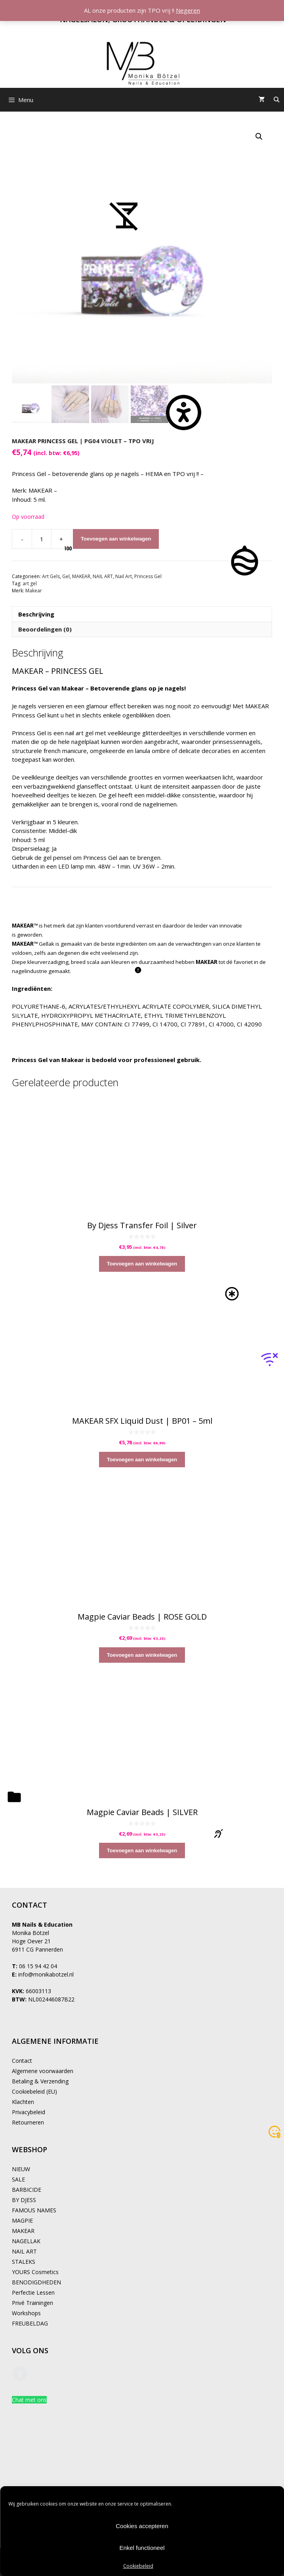 This screenshot has height=2576, width=284. What do you see at coordinates (270, 1359) in the screenshot?
I see `indicates no wifi connection available` at bounding box center [270, 1359].